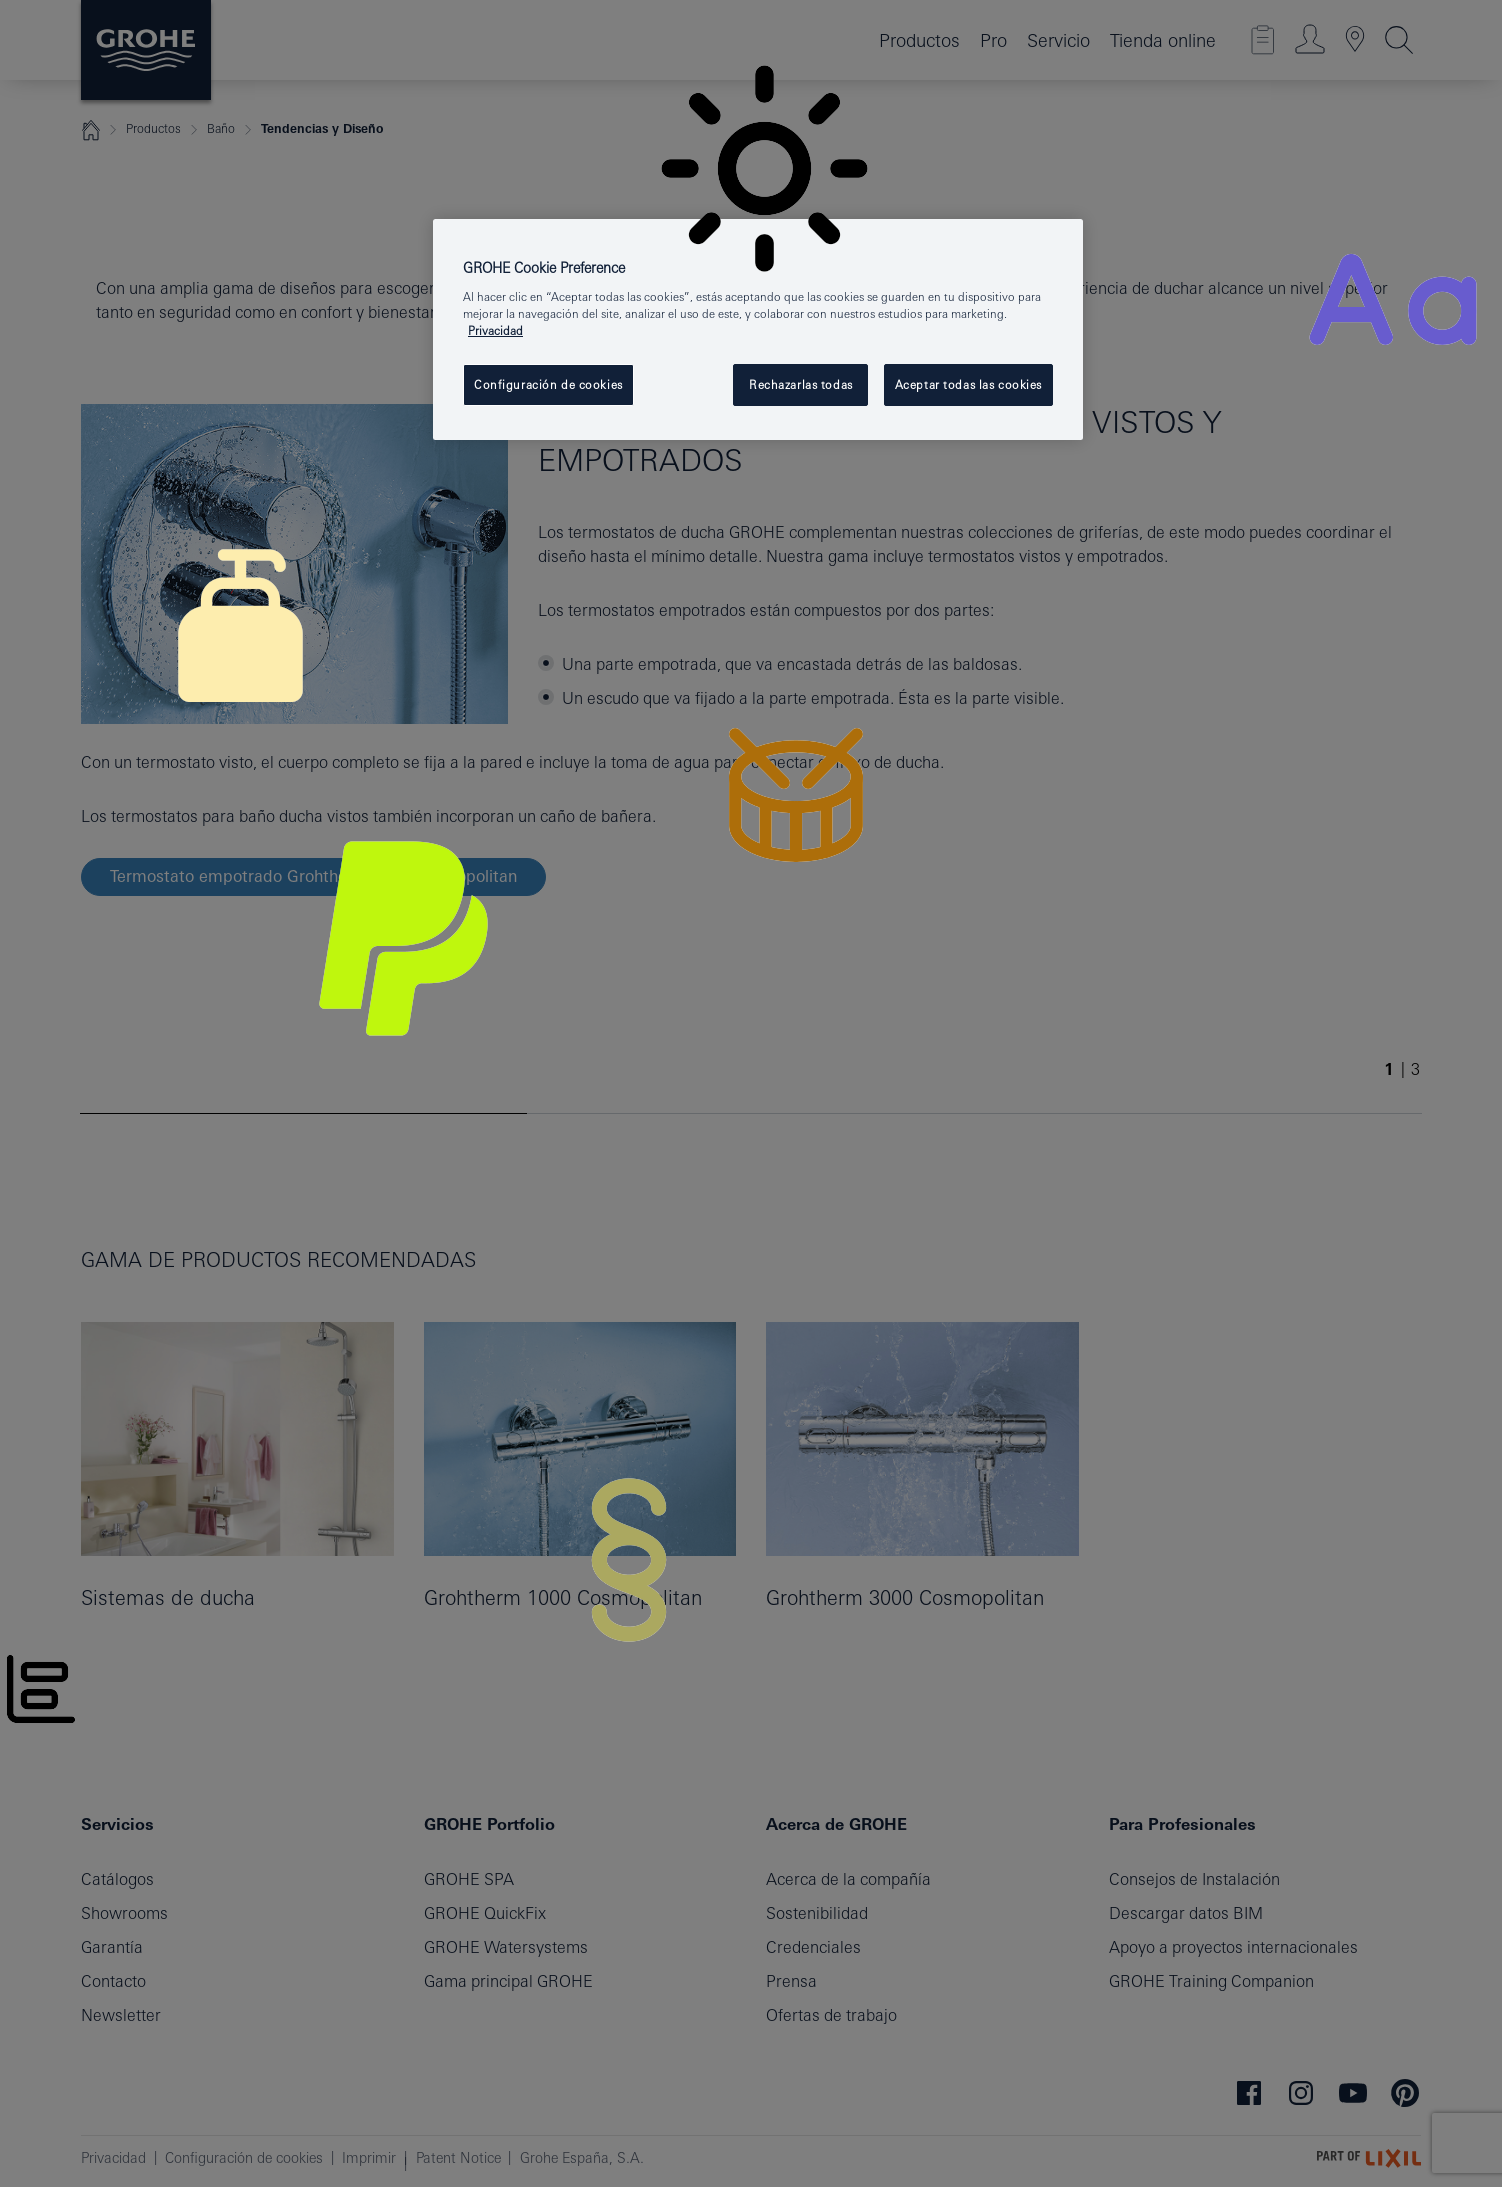 This screenshot has width=1502, height=2187. What do you see at coordinates (764, 168) in the screenshot?
I see `switch to light mode` at bounding box center [764, 168].